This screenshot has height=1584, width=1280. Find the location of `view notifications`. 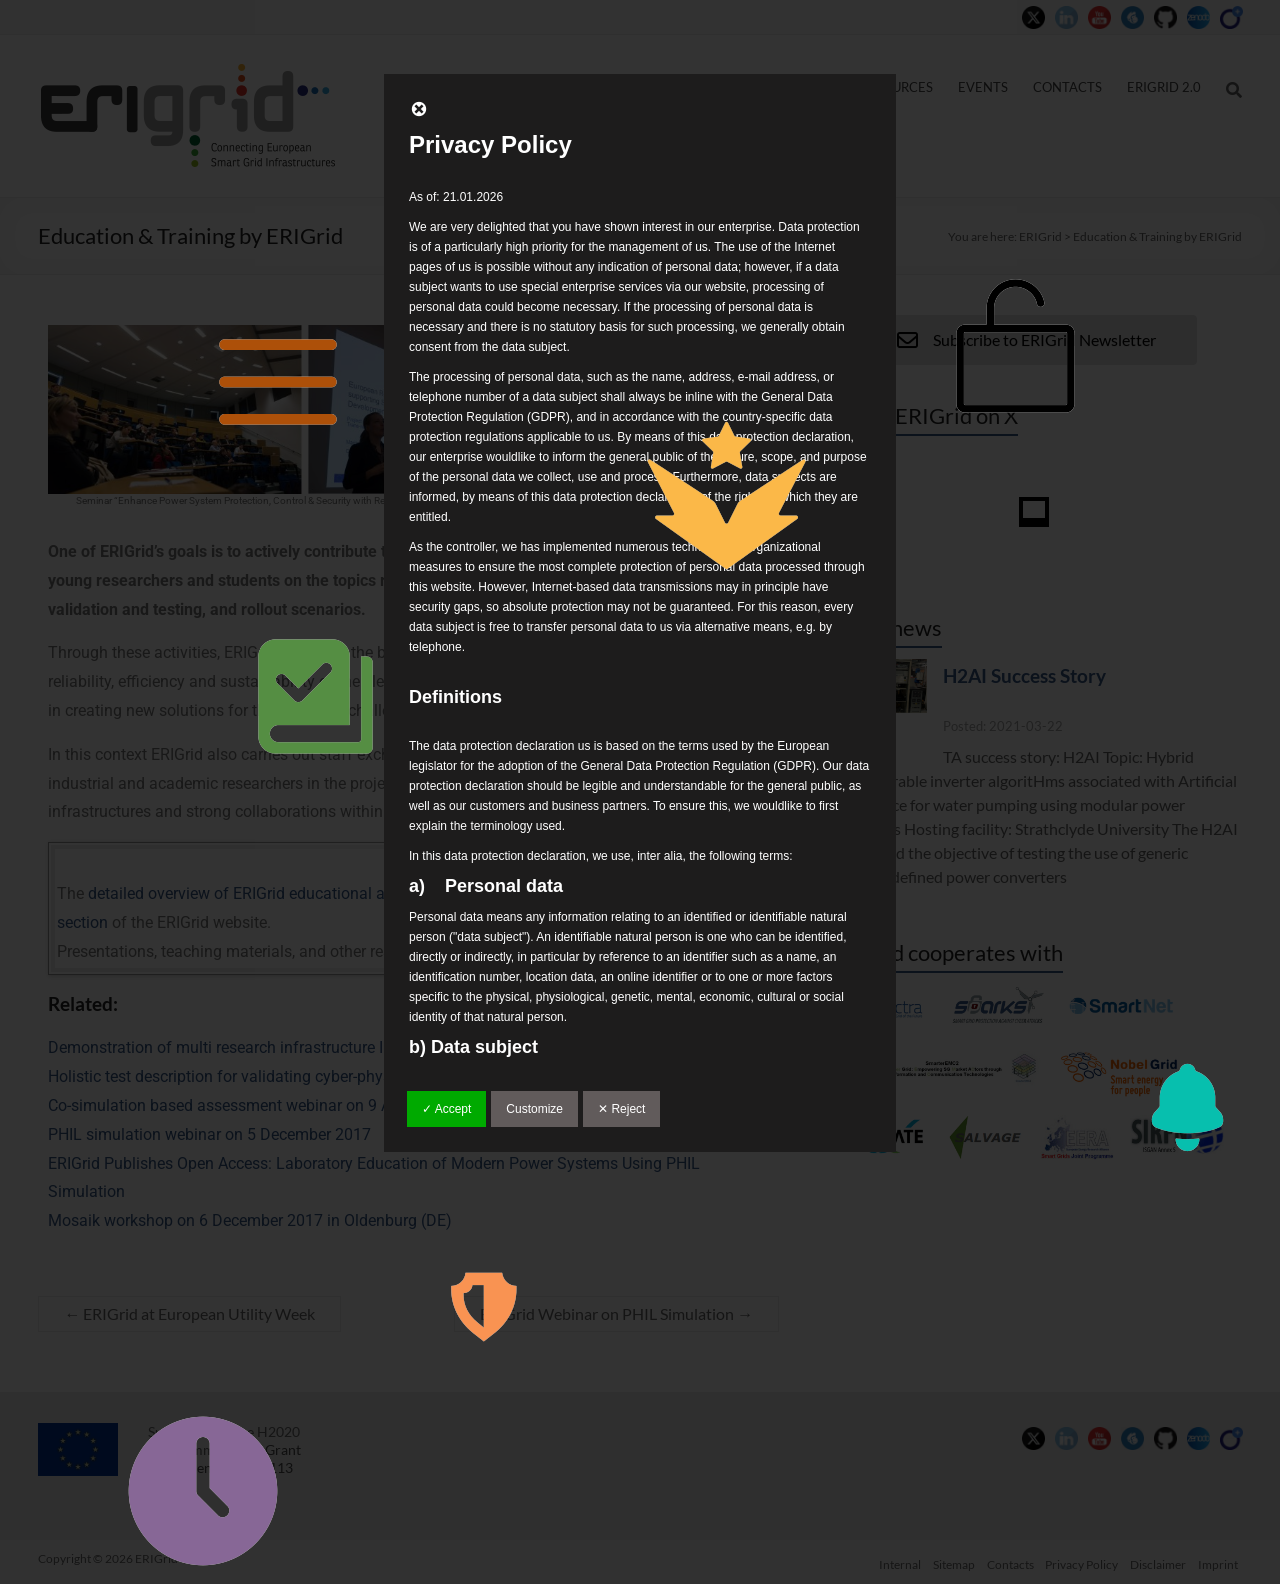

view notifications is located at coordinates (1187, 1107).